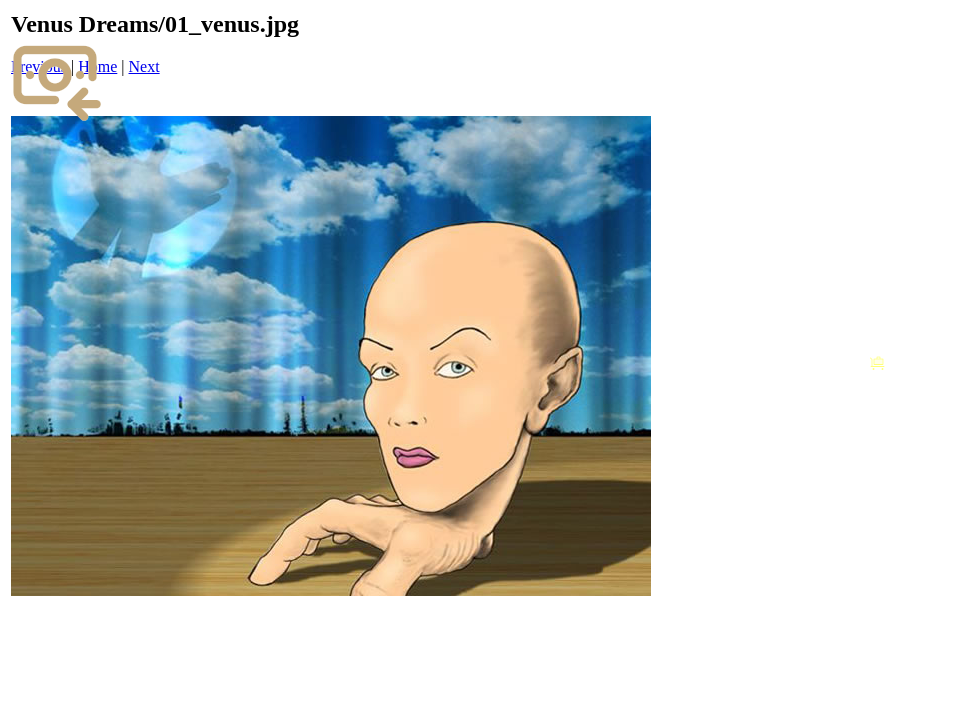  Describe the element at coordinates (877, 363) in the screenshot. I see `view luggage or baggage information` at that location.